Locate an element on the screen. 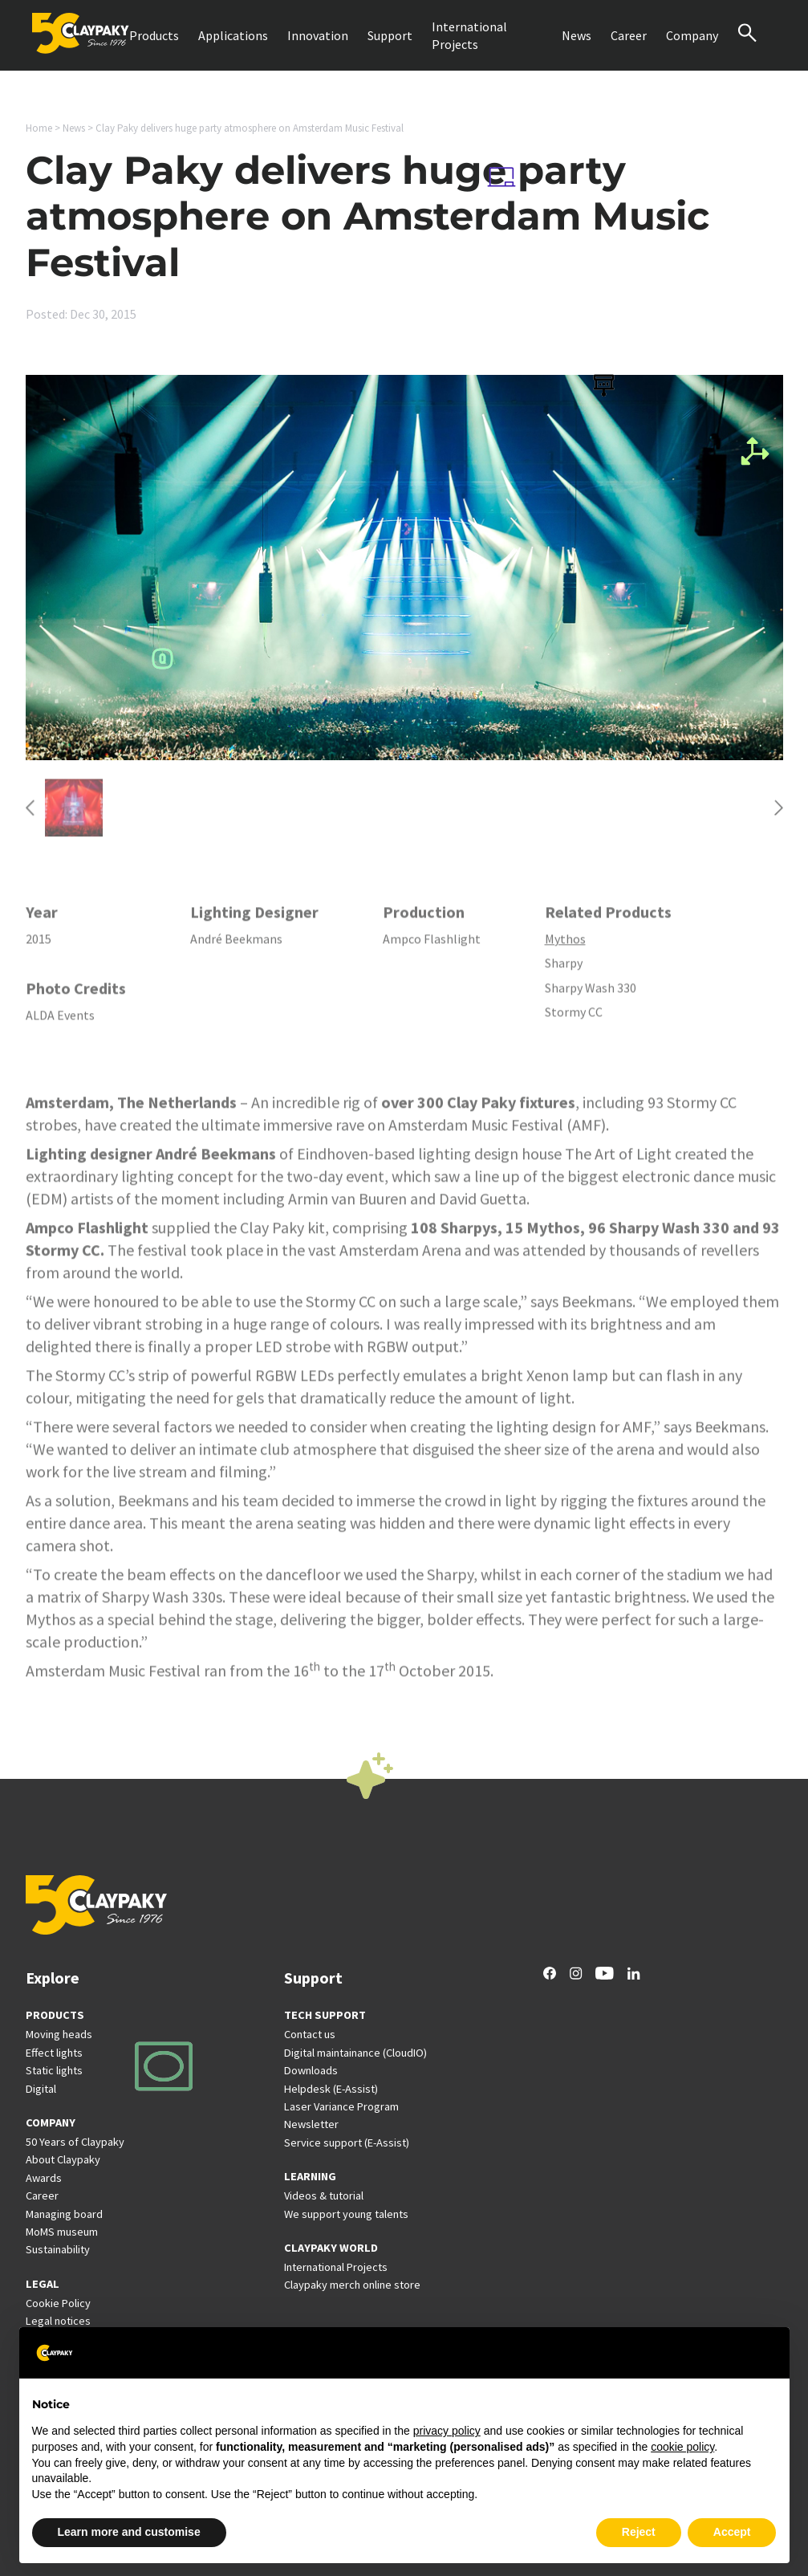  indicates AI-generated or enhanced content is located at coordinates (369, 1776).